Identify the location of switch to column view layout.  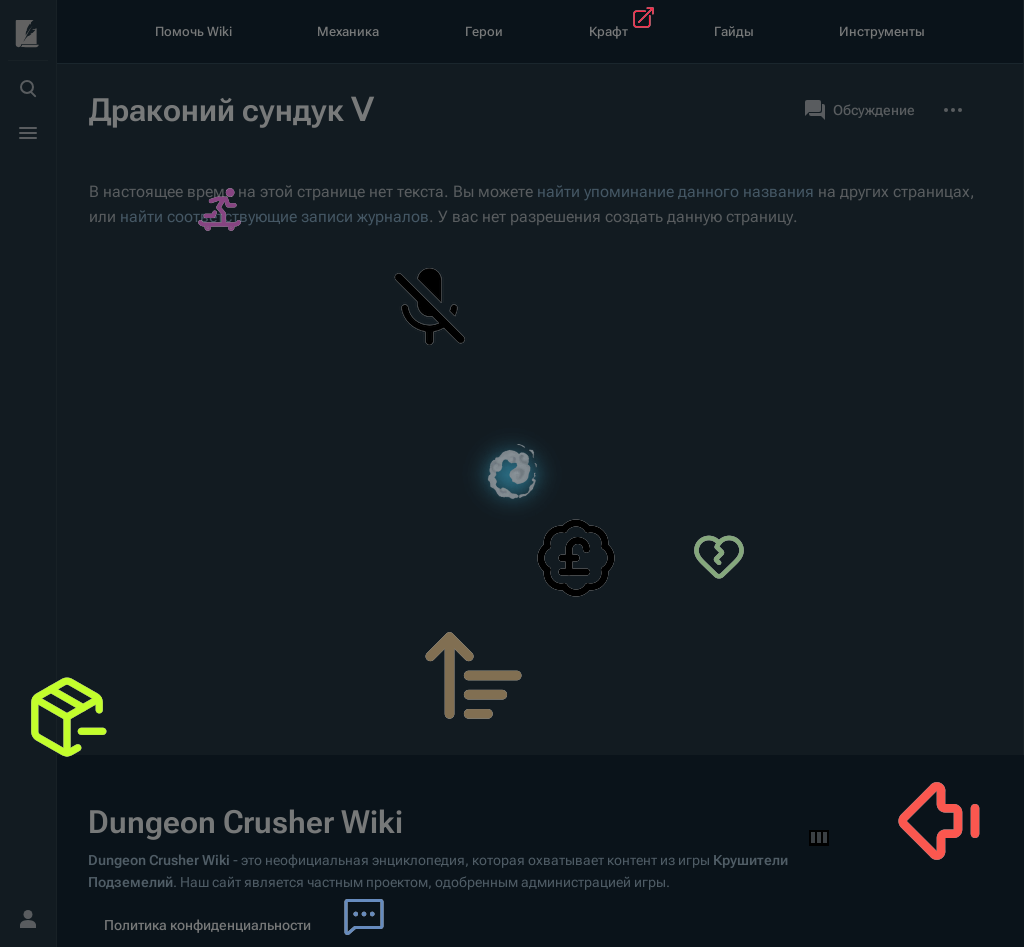
(818, 838).